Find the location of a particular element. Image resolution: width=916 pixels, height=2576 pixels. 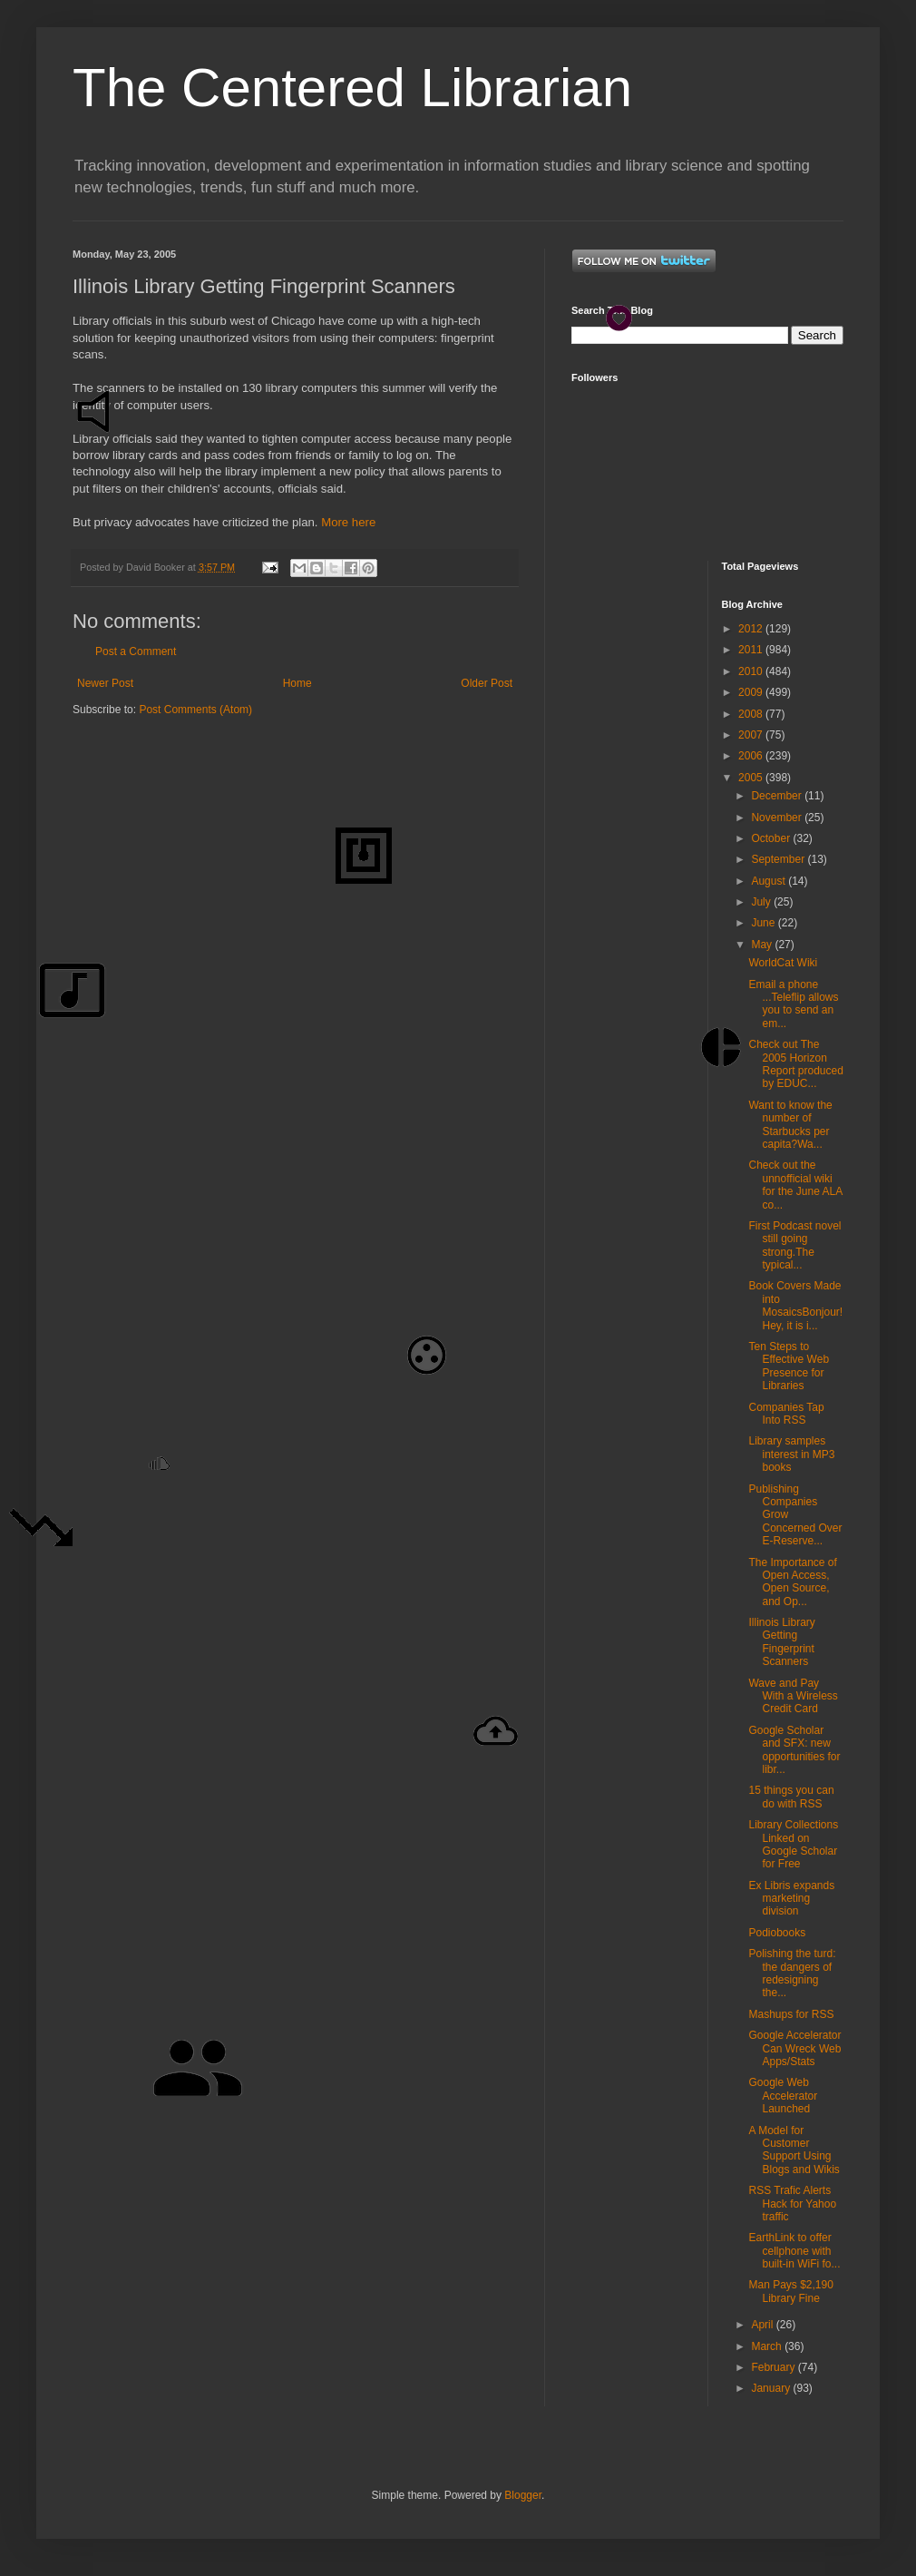

indicates a downward trend in data or metrics is located at coordinates (41, 1527).